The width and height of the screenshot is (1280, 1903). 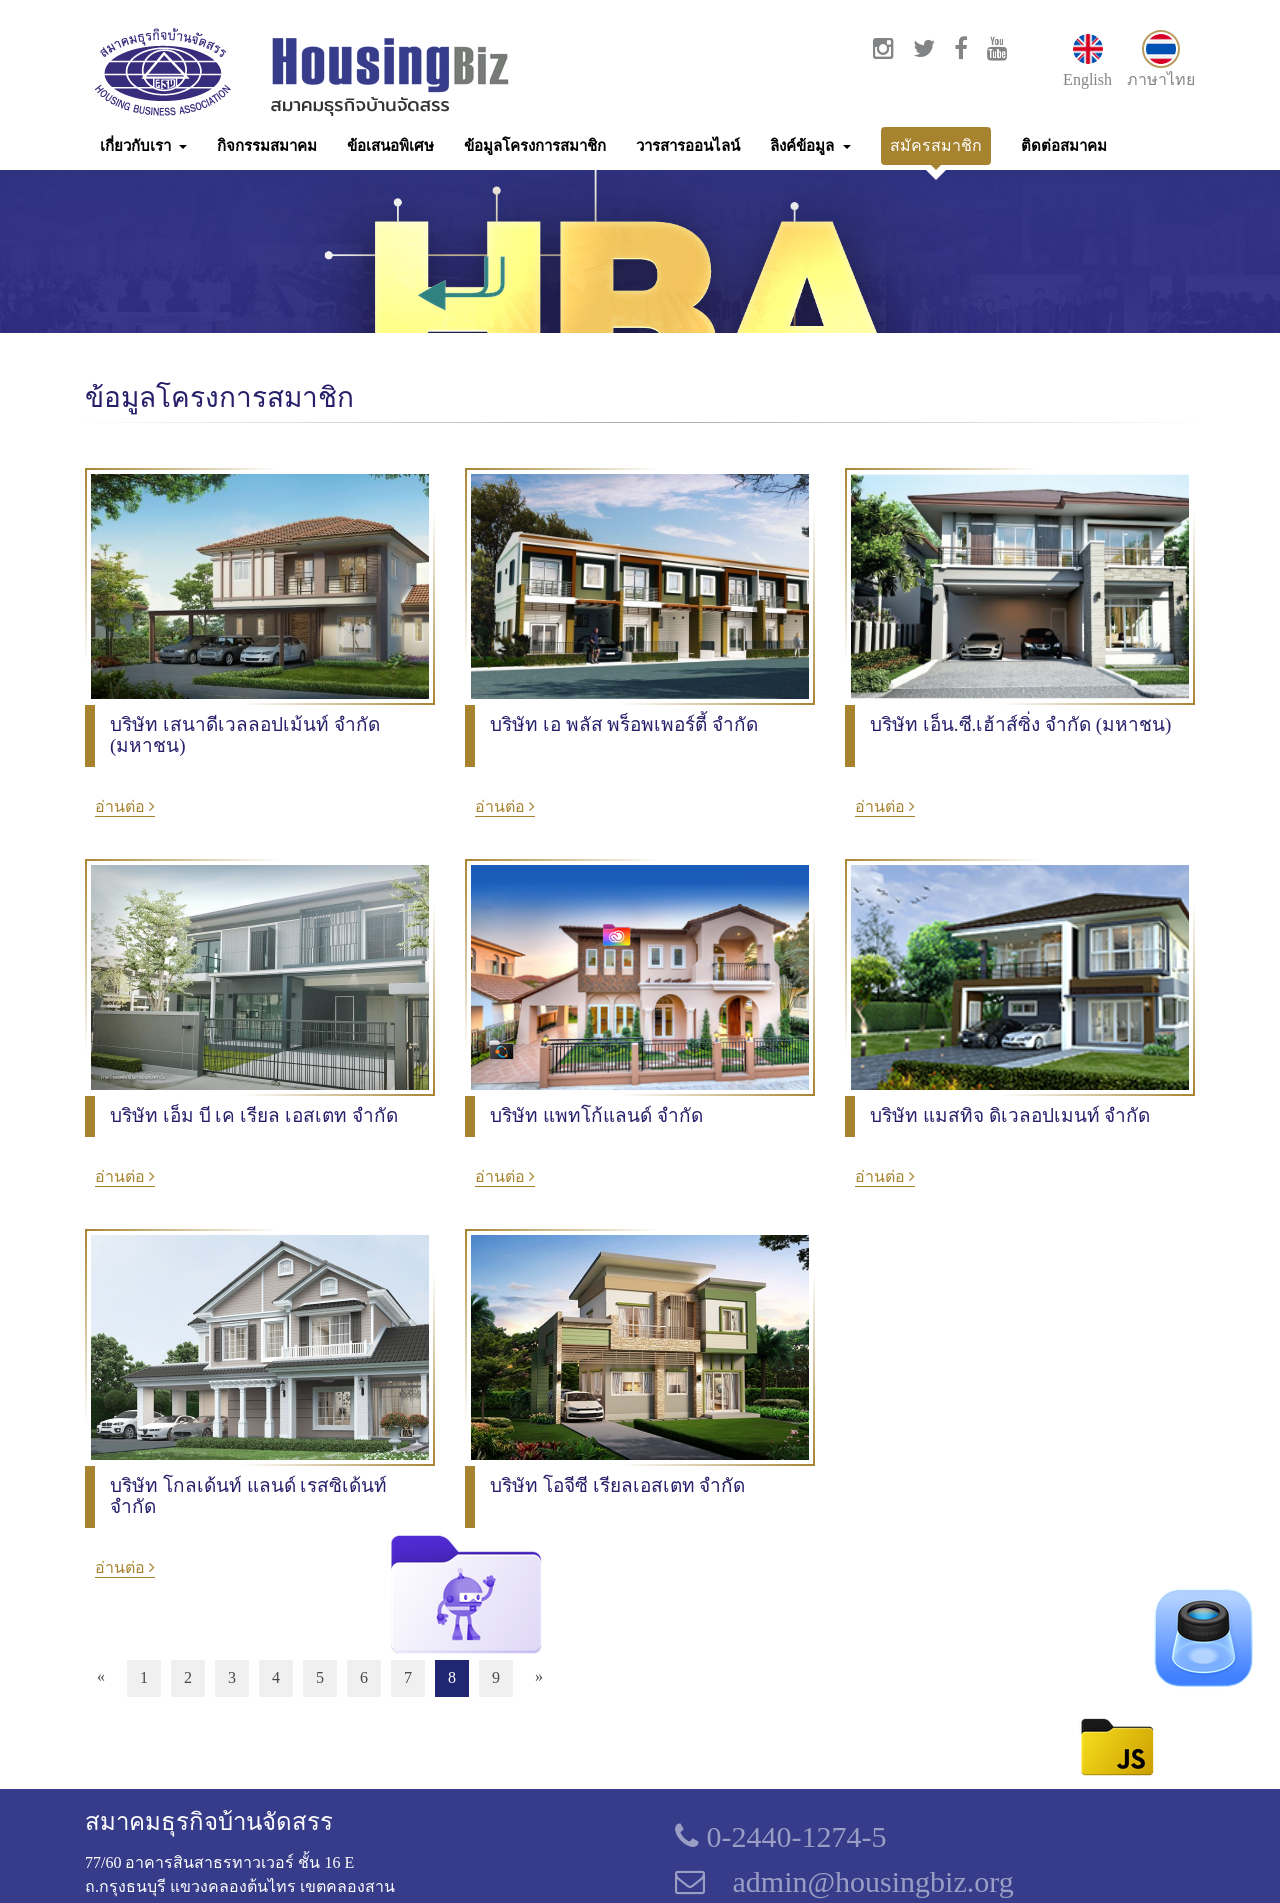 What do you see at coordinates (1117, 1749) in the screenshot?
I see `open folder containing javascript files` at bounding box center [1117, 1749].